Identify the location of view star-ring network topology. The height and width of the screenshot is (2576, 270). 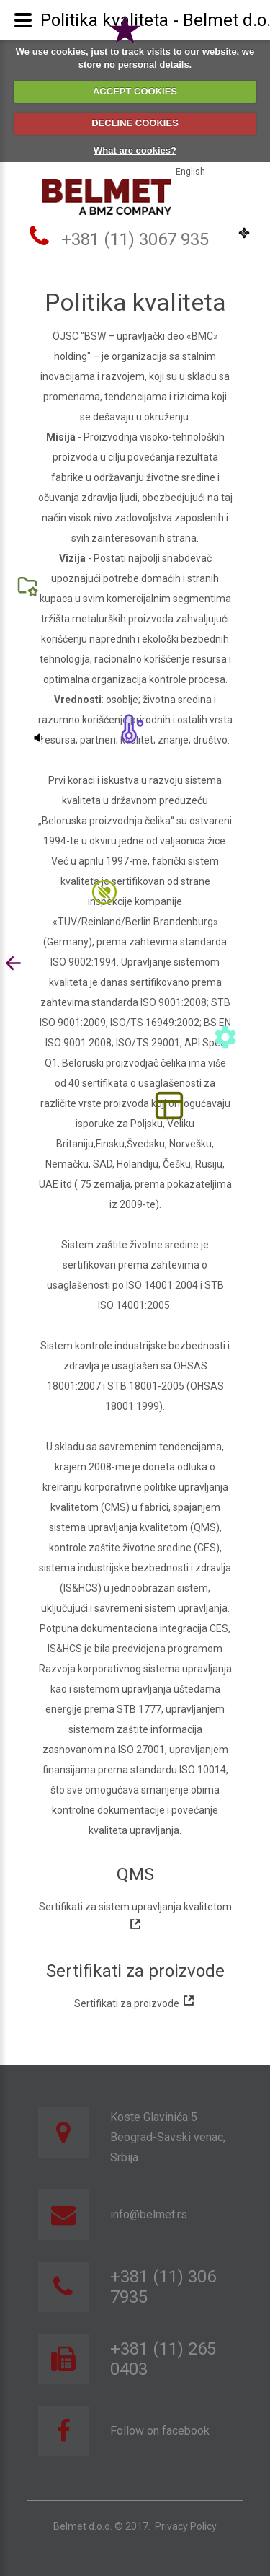
(244, 233).